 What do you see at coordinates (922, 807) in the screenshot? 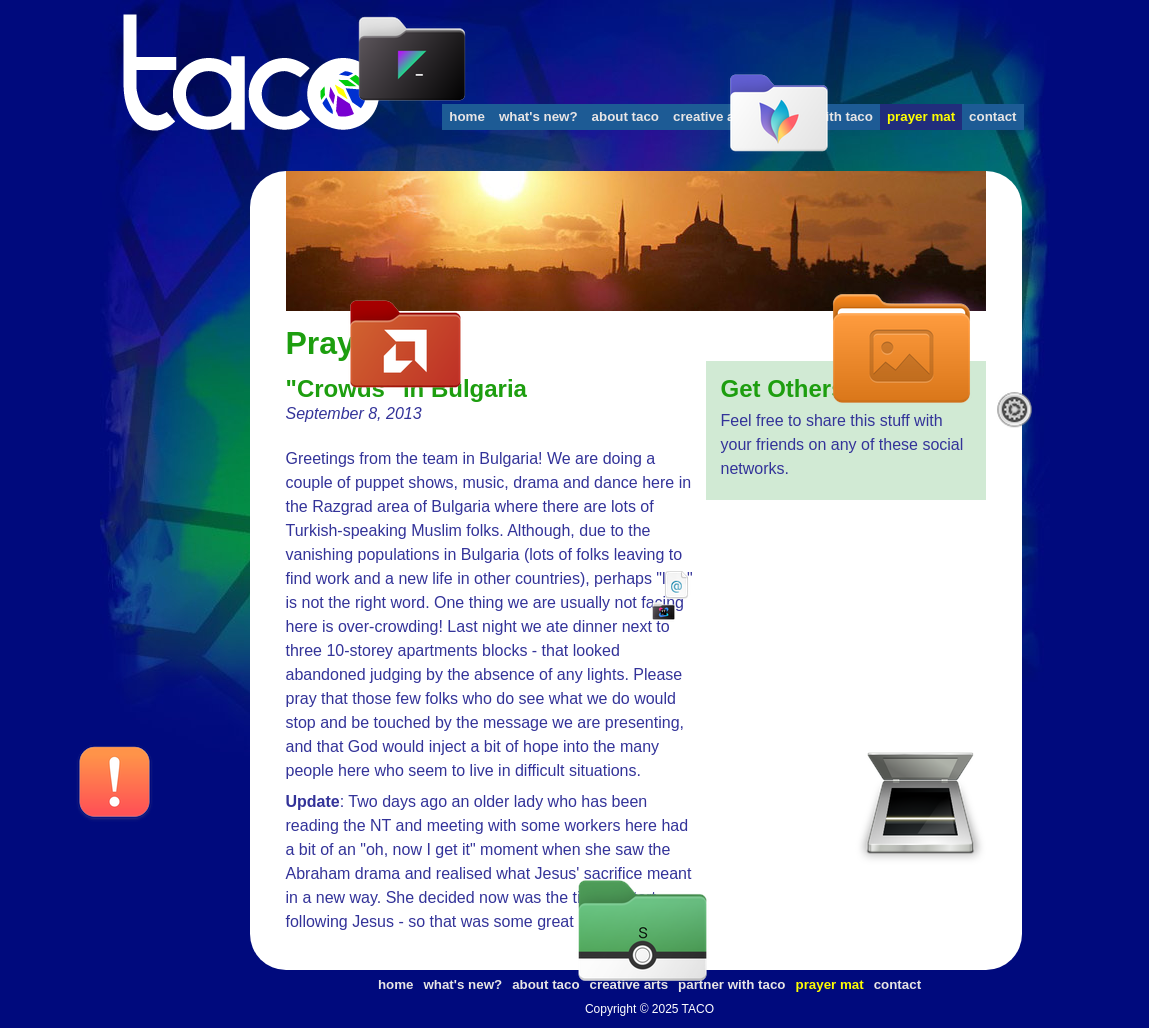
I see `access scanner device settings` at bounding box center [922, 807].